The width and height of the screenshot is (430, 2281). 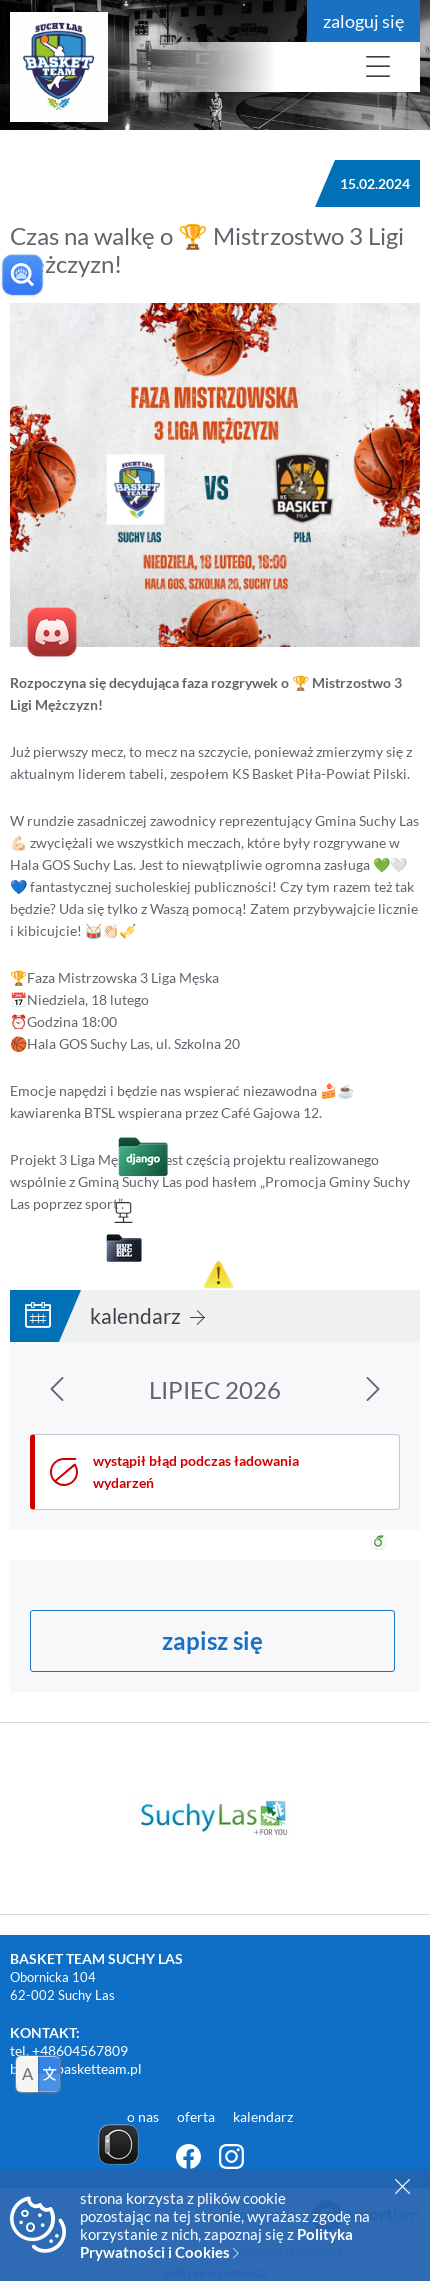 What do you see at coordinates (124, 1249) in the screenshot?
I see `open folder containing Supercell games` at bounding box center [124, 1249].